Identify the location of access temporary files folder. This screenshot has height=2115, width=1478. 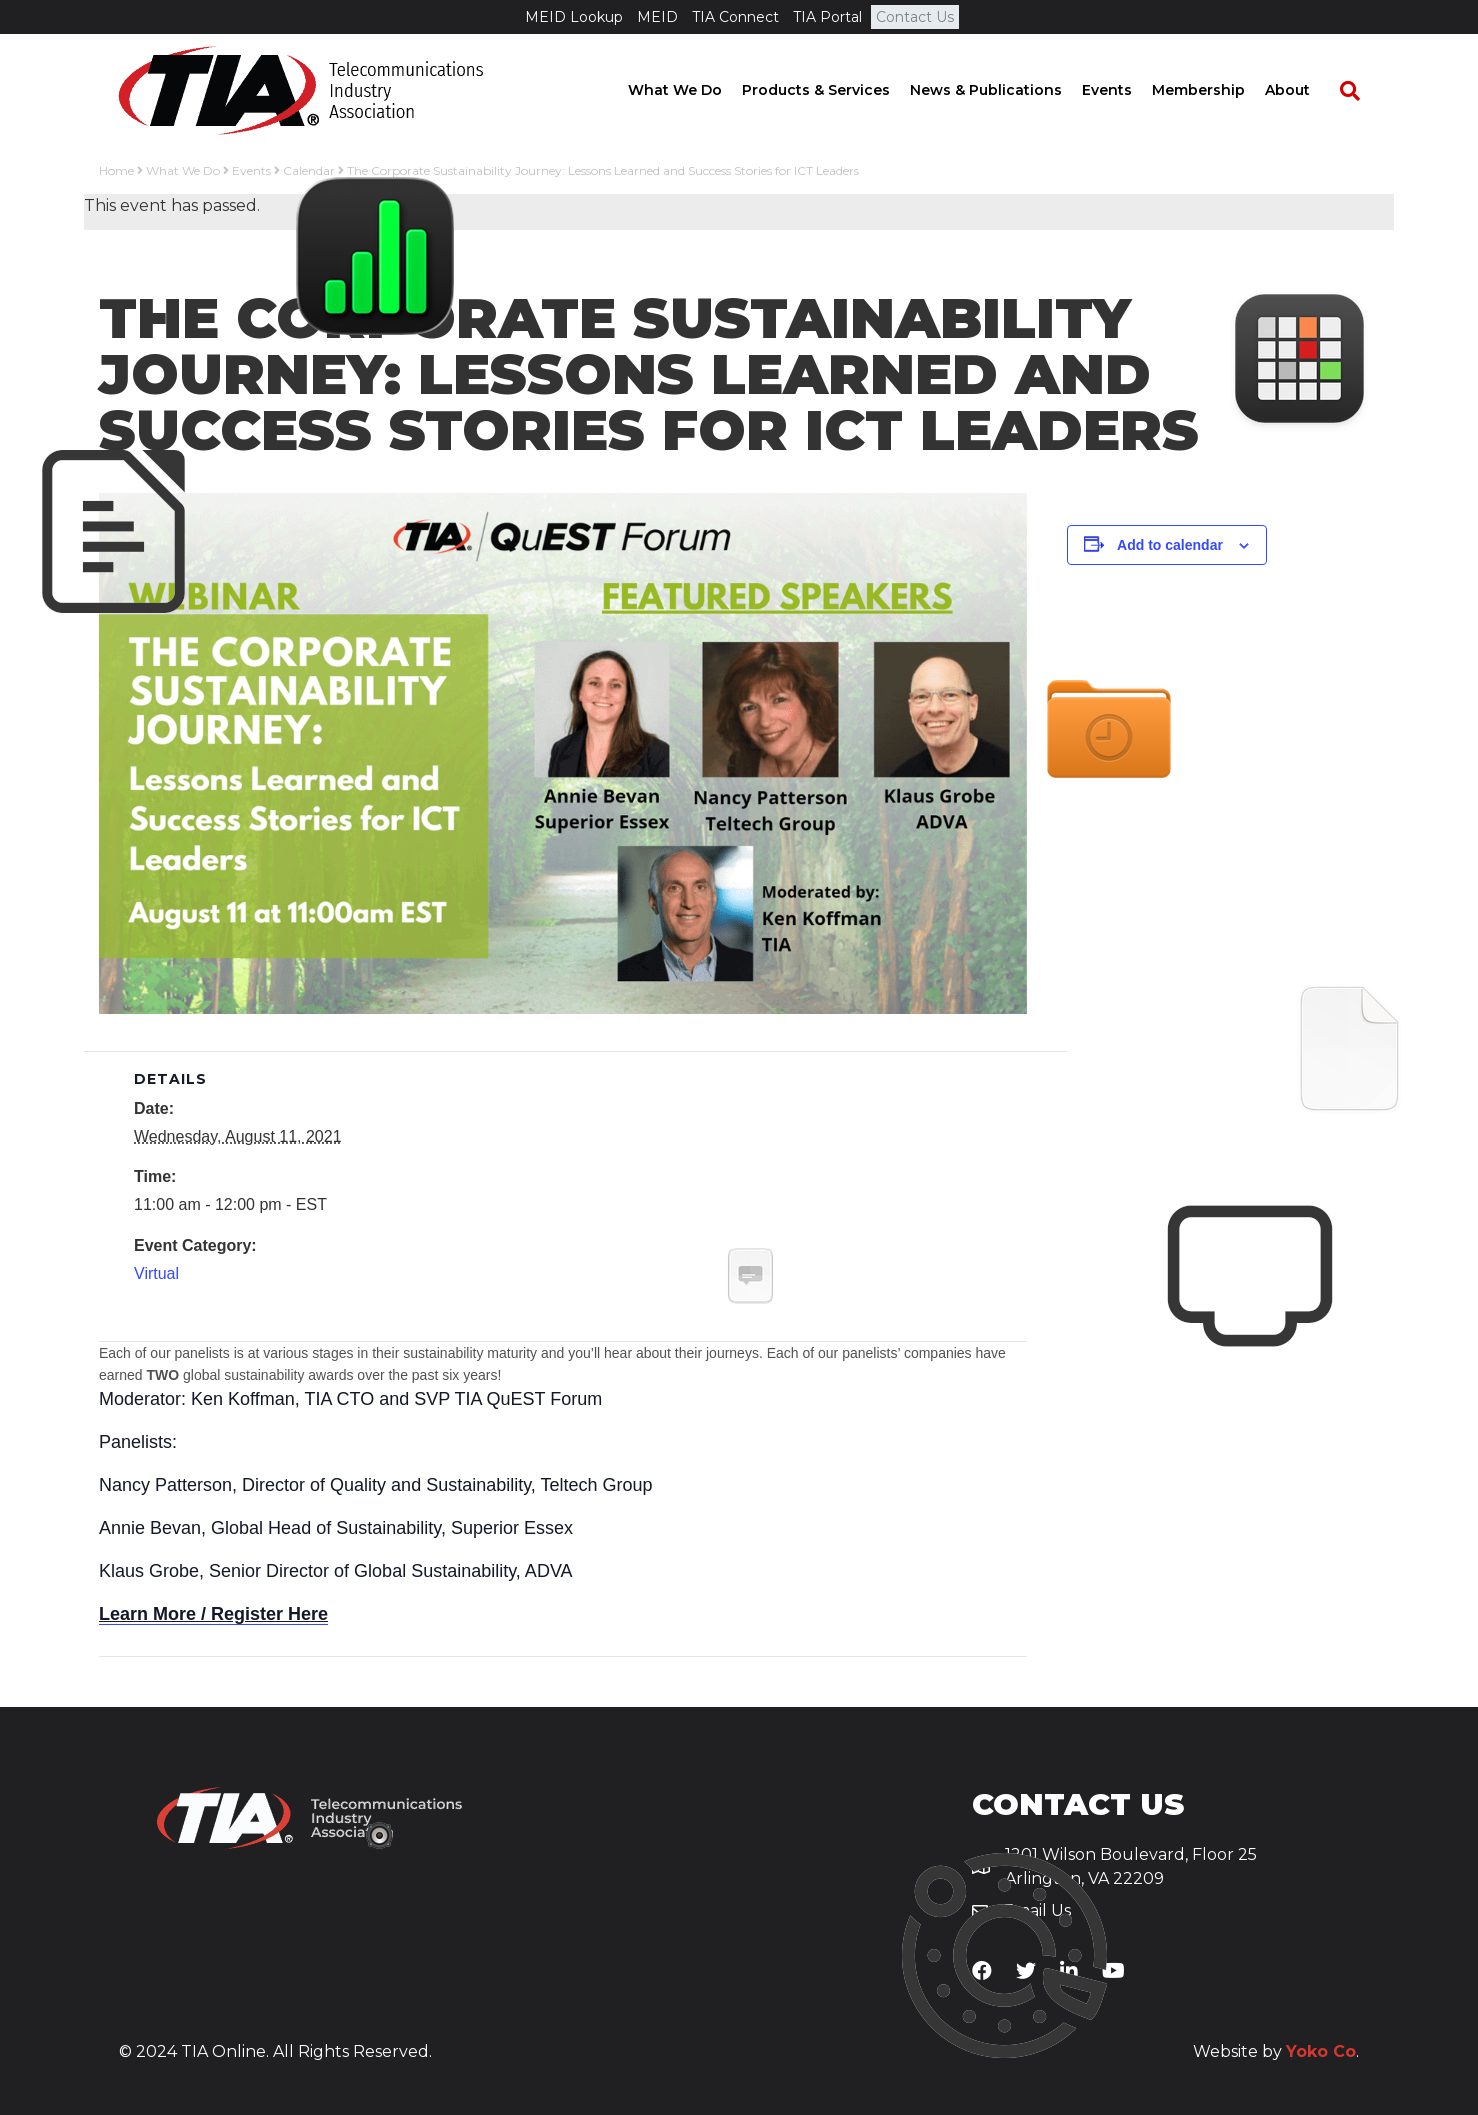
(1109, 729).